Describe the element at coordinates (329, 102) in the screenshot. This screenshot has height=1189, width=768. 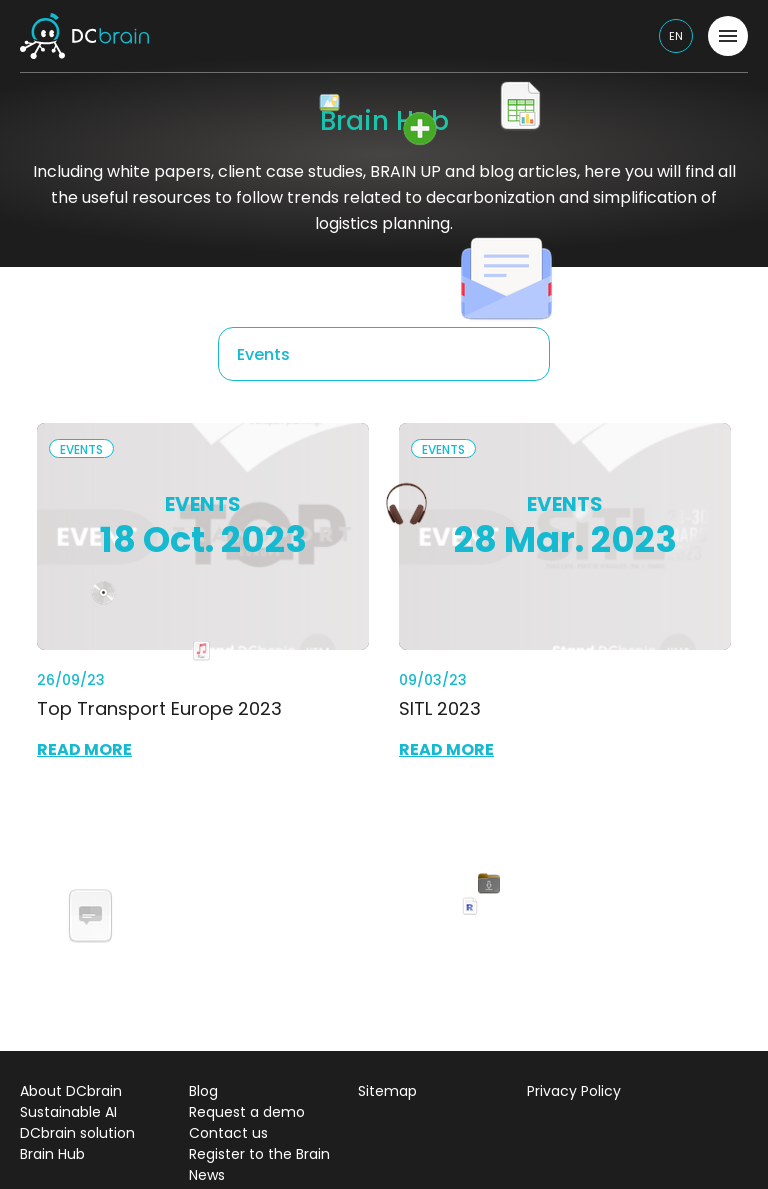
I see `open gnome photos app` at that location.